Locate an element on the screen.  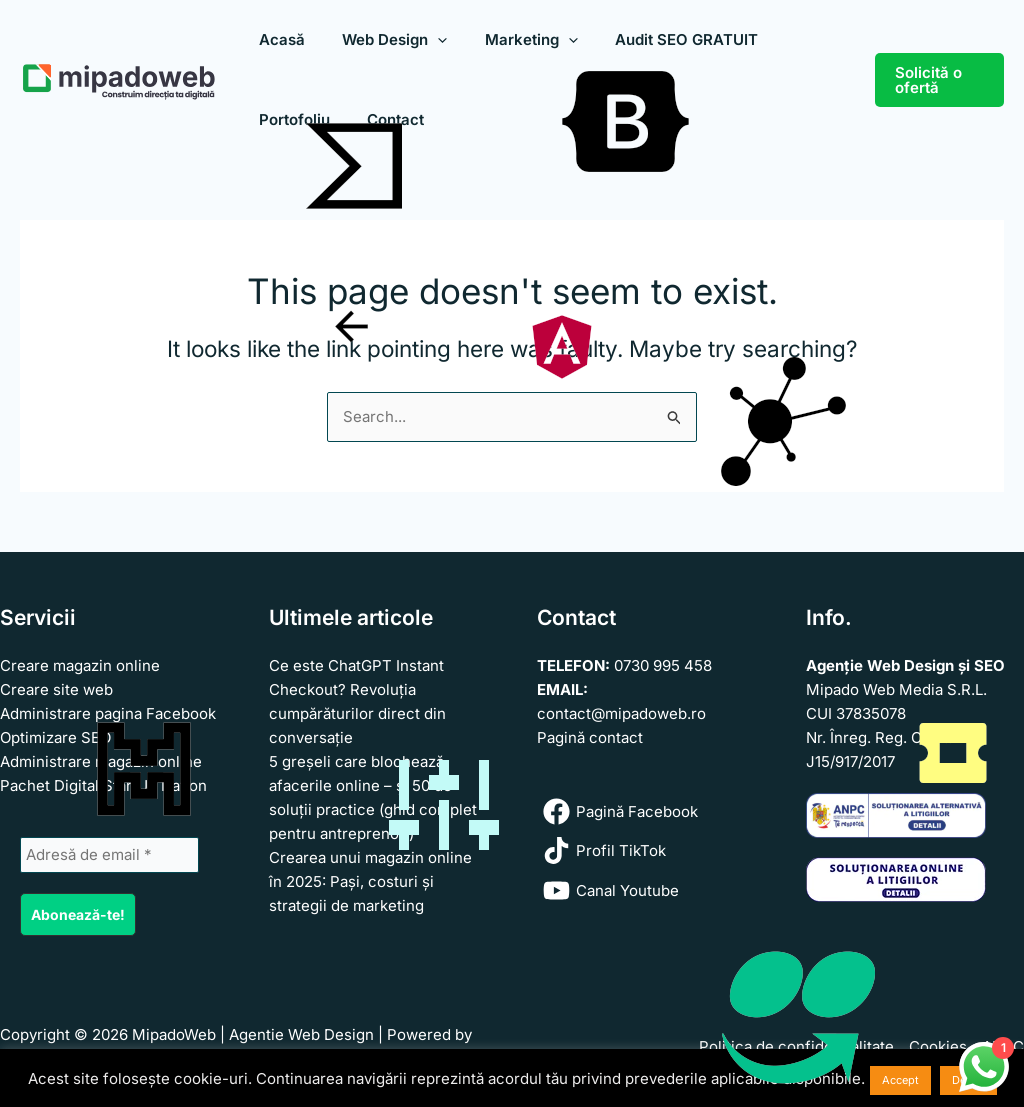
bootstrap framework logo is located at coordinates (625, 121).